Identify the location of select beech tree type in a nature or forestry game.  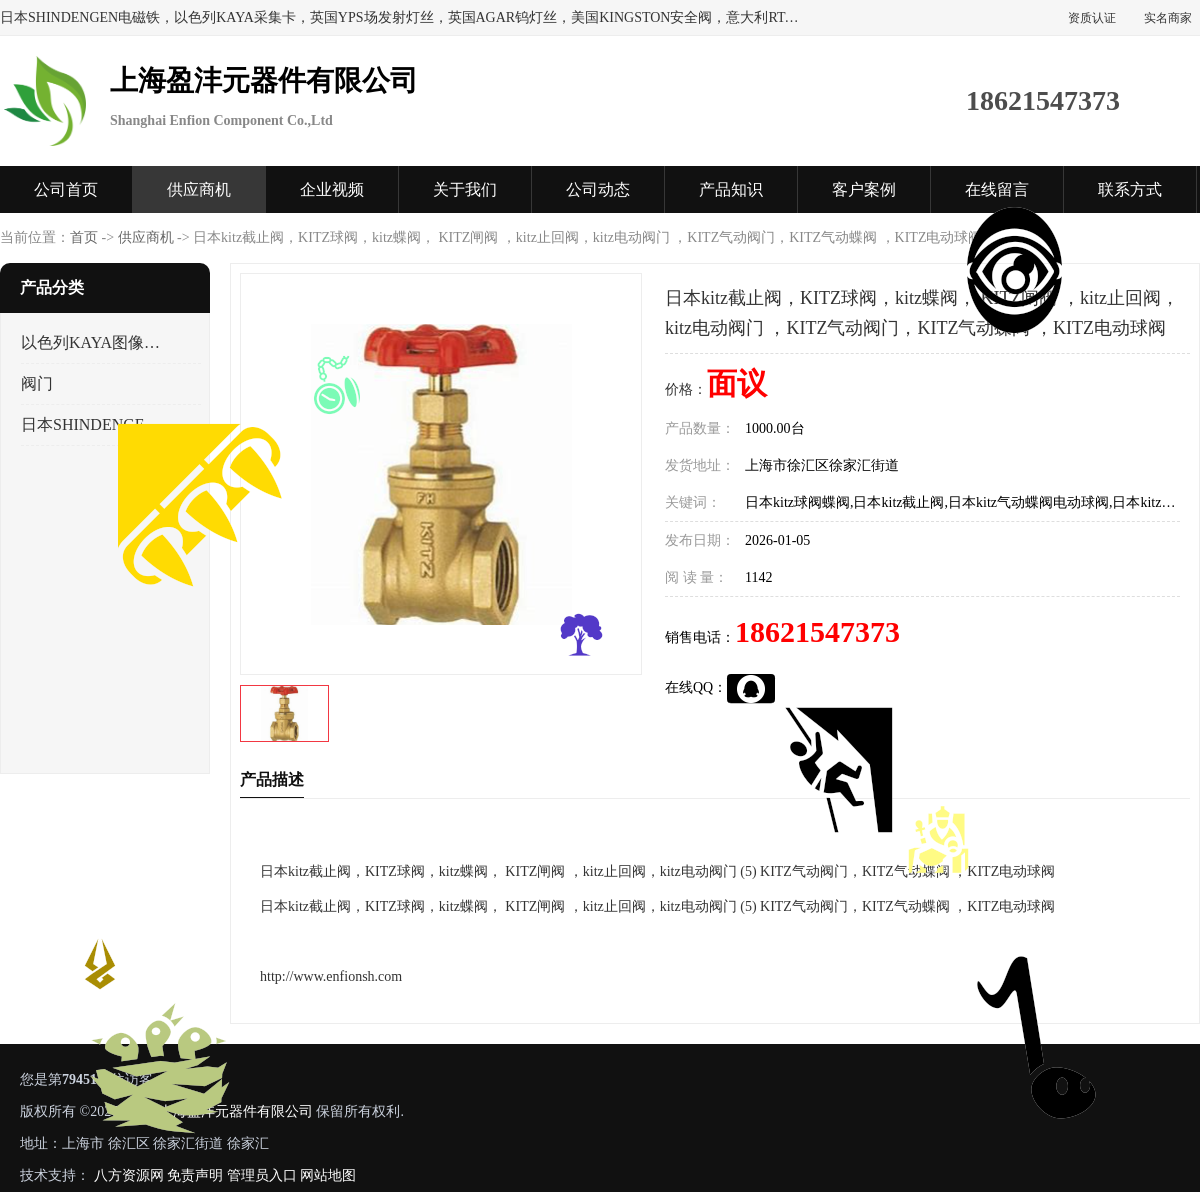
(581, 634).